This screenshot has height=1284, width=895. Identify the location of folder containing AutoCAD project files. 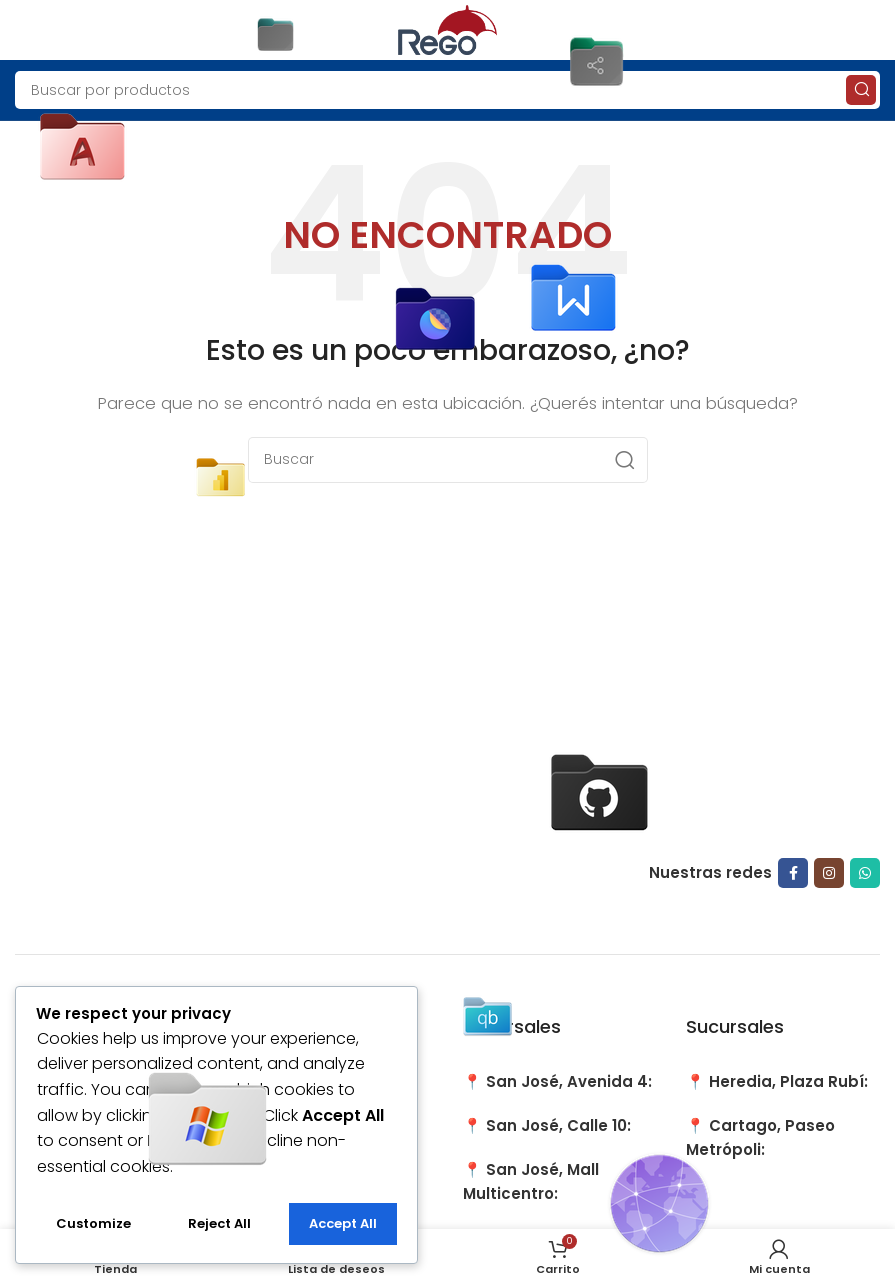
(82, 149).